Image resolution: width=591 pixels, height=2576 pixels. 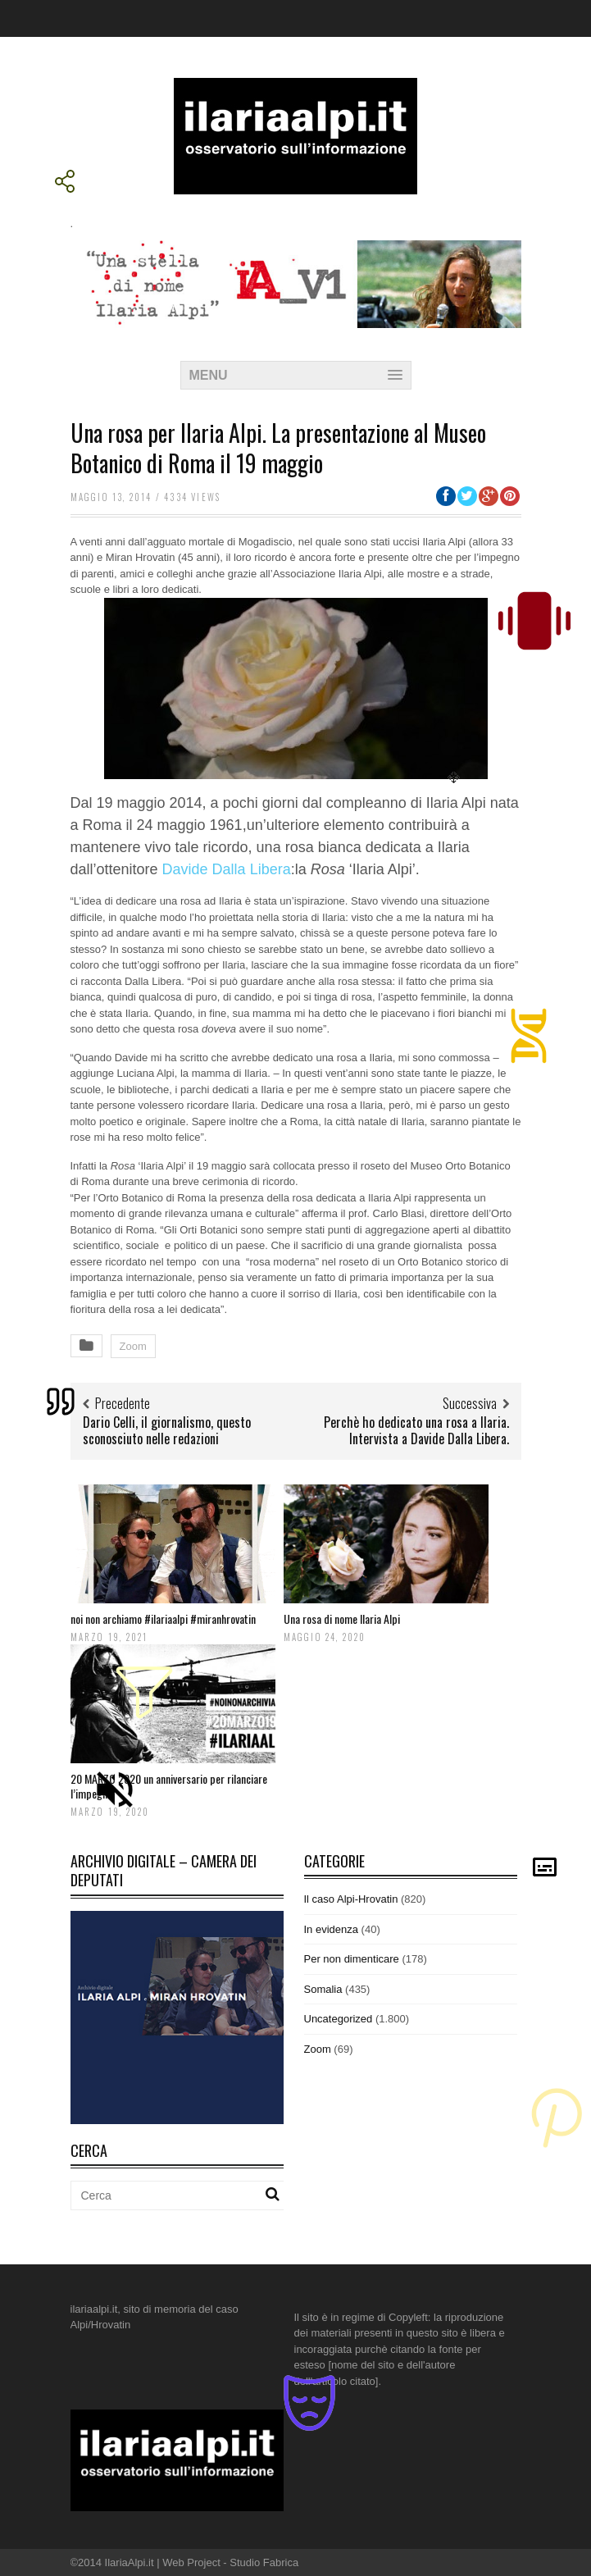 What do you see at coordinates (529, 1036) in the screenshot?
I see `access genetic or biological information` at bounding box center [529, 1036].